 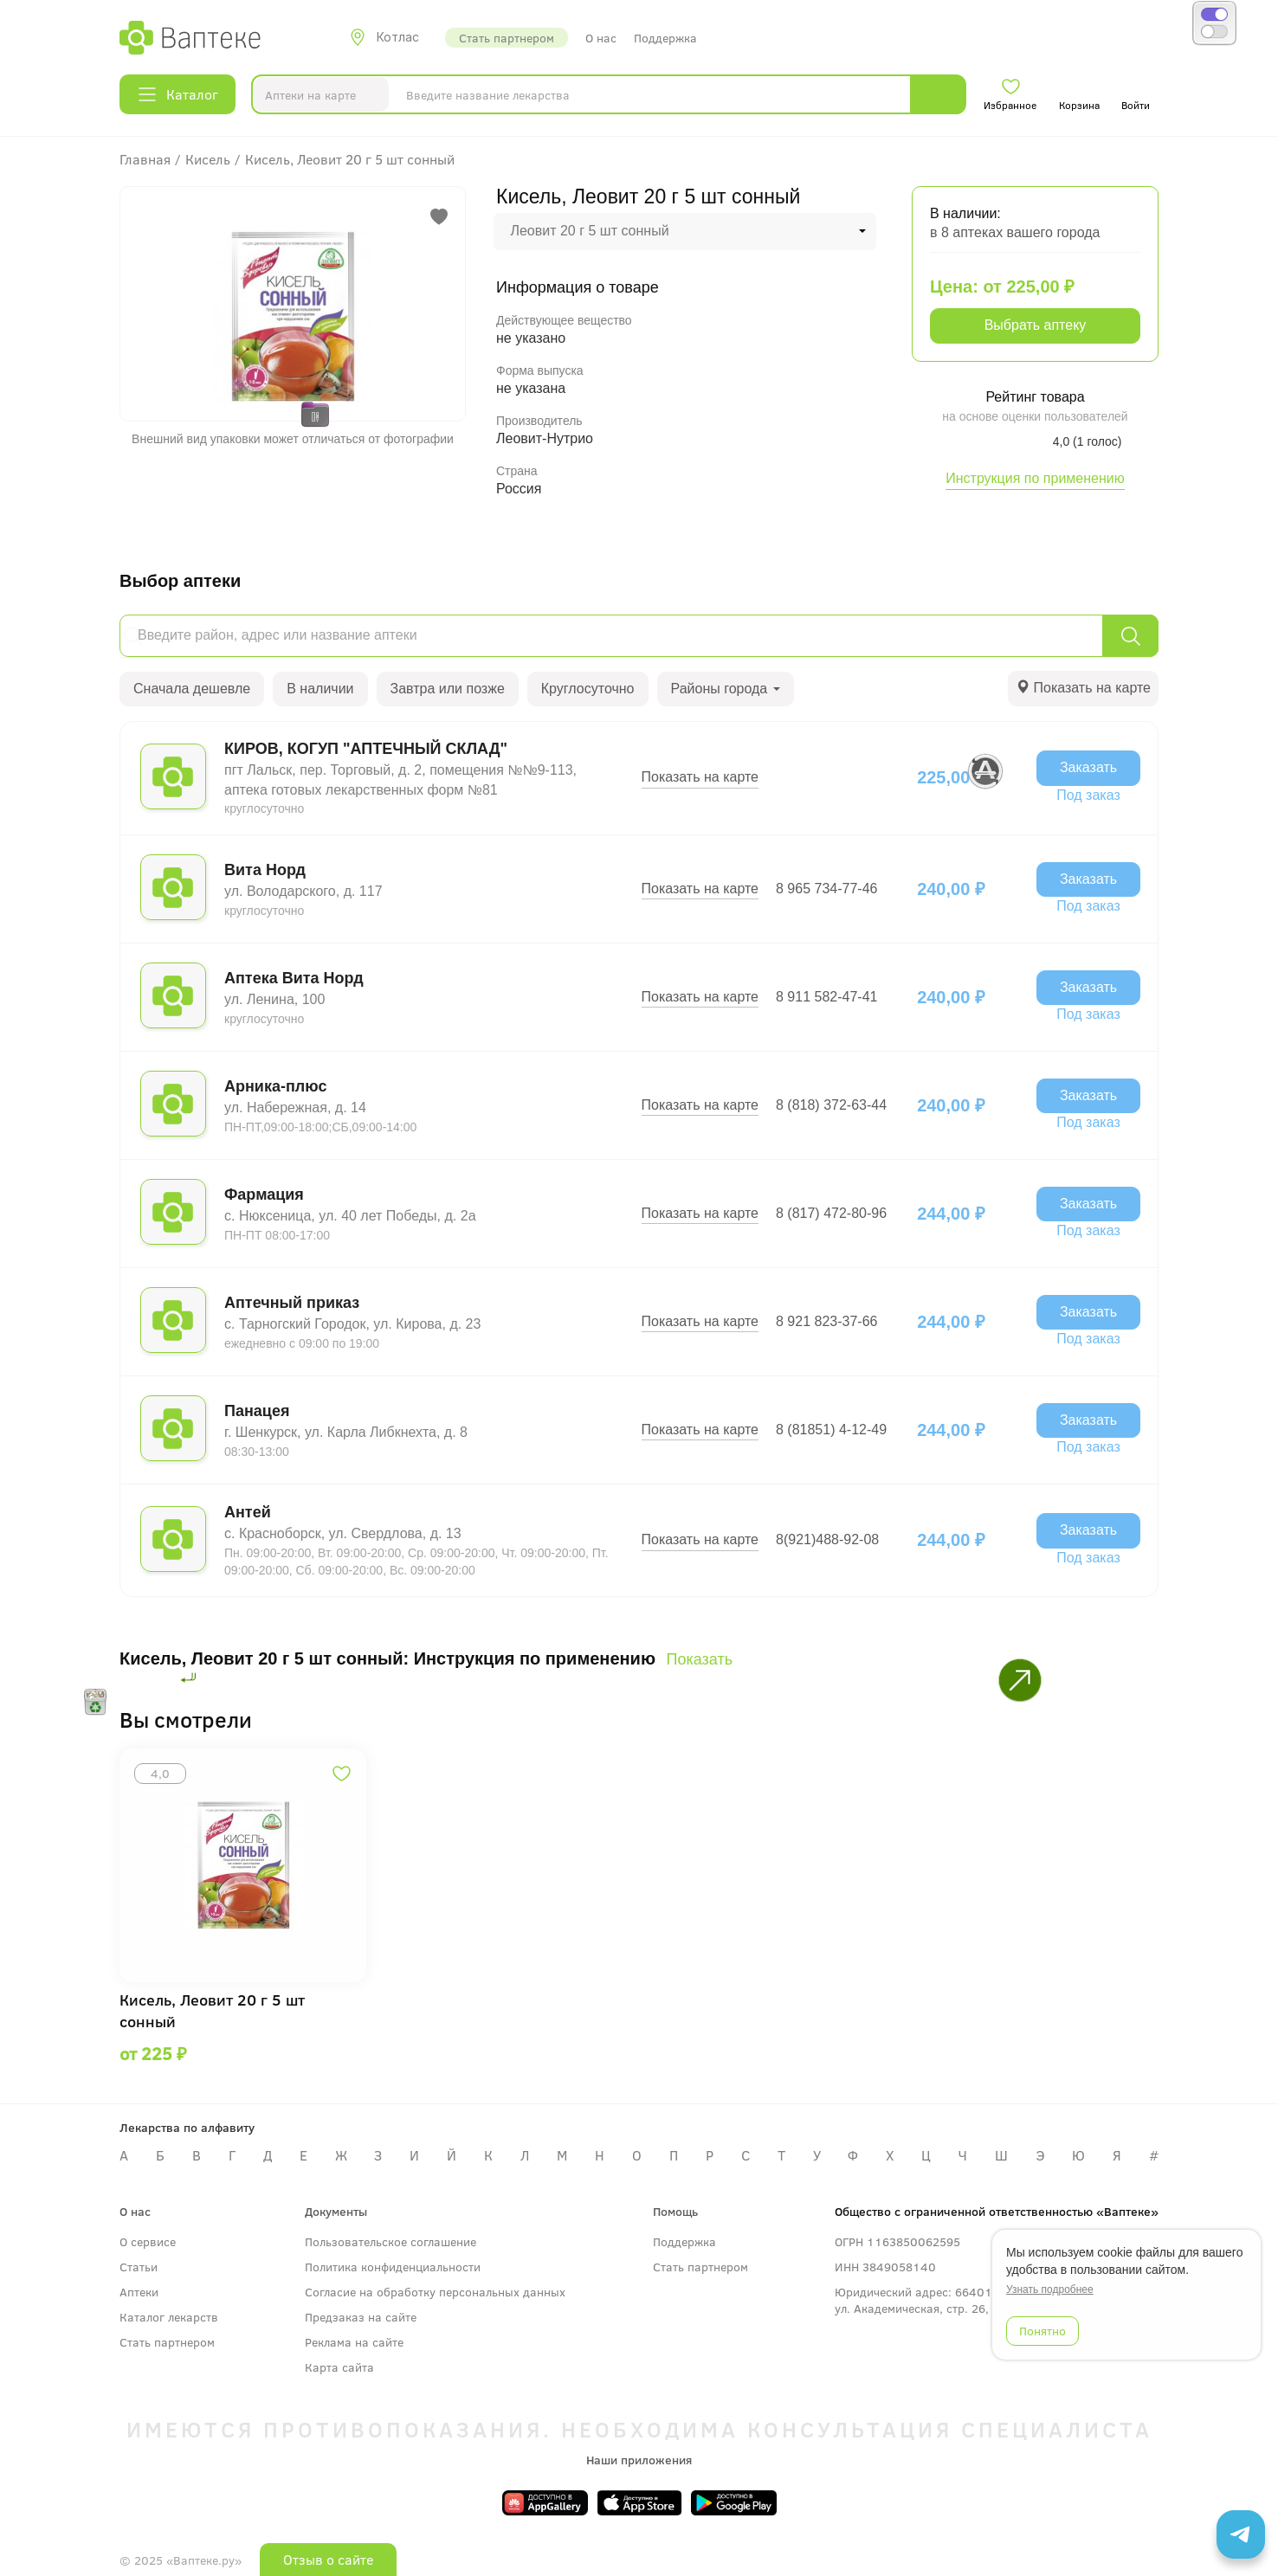 I want to click on indicates a symbolic link or shortcut to another file, so click(x=1020, y=1680).